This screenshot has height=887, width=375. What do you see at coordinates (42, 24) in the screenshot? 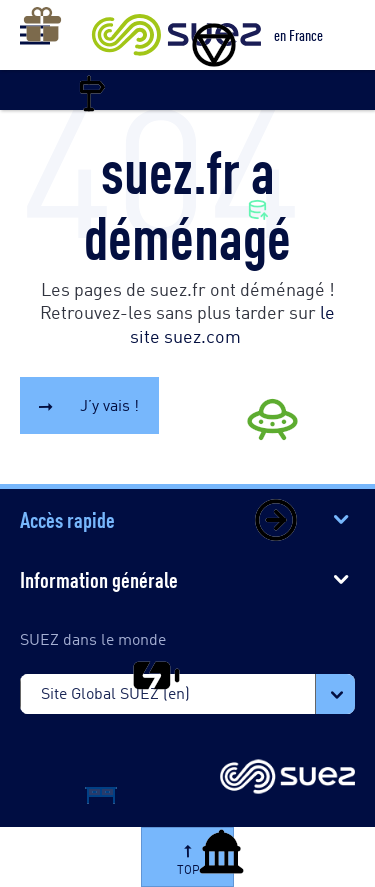
I see `access gifts or rewards` at bounding box center [42, 24].